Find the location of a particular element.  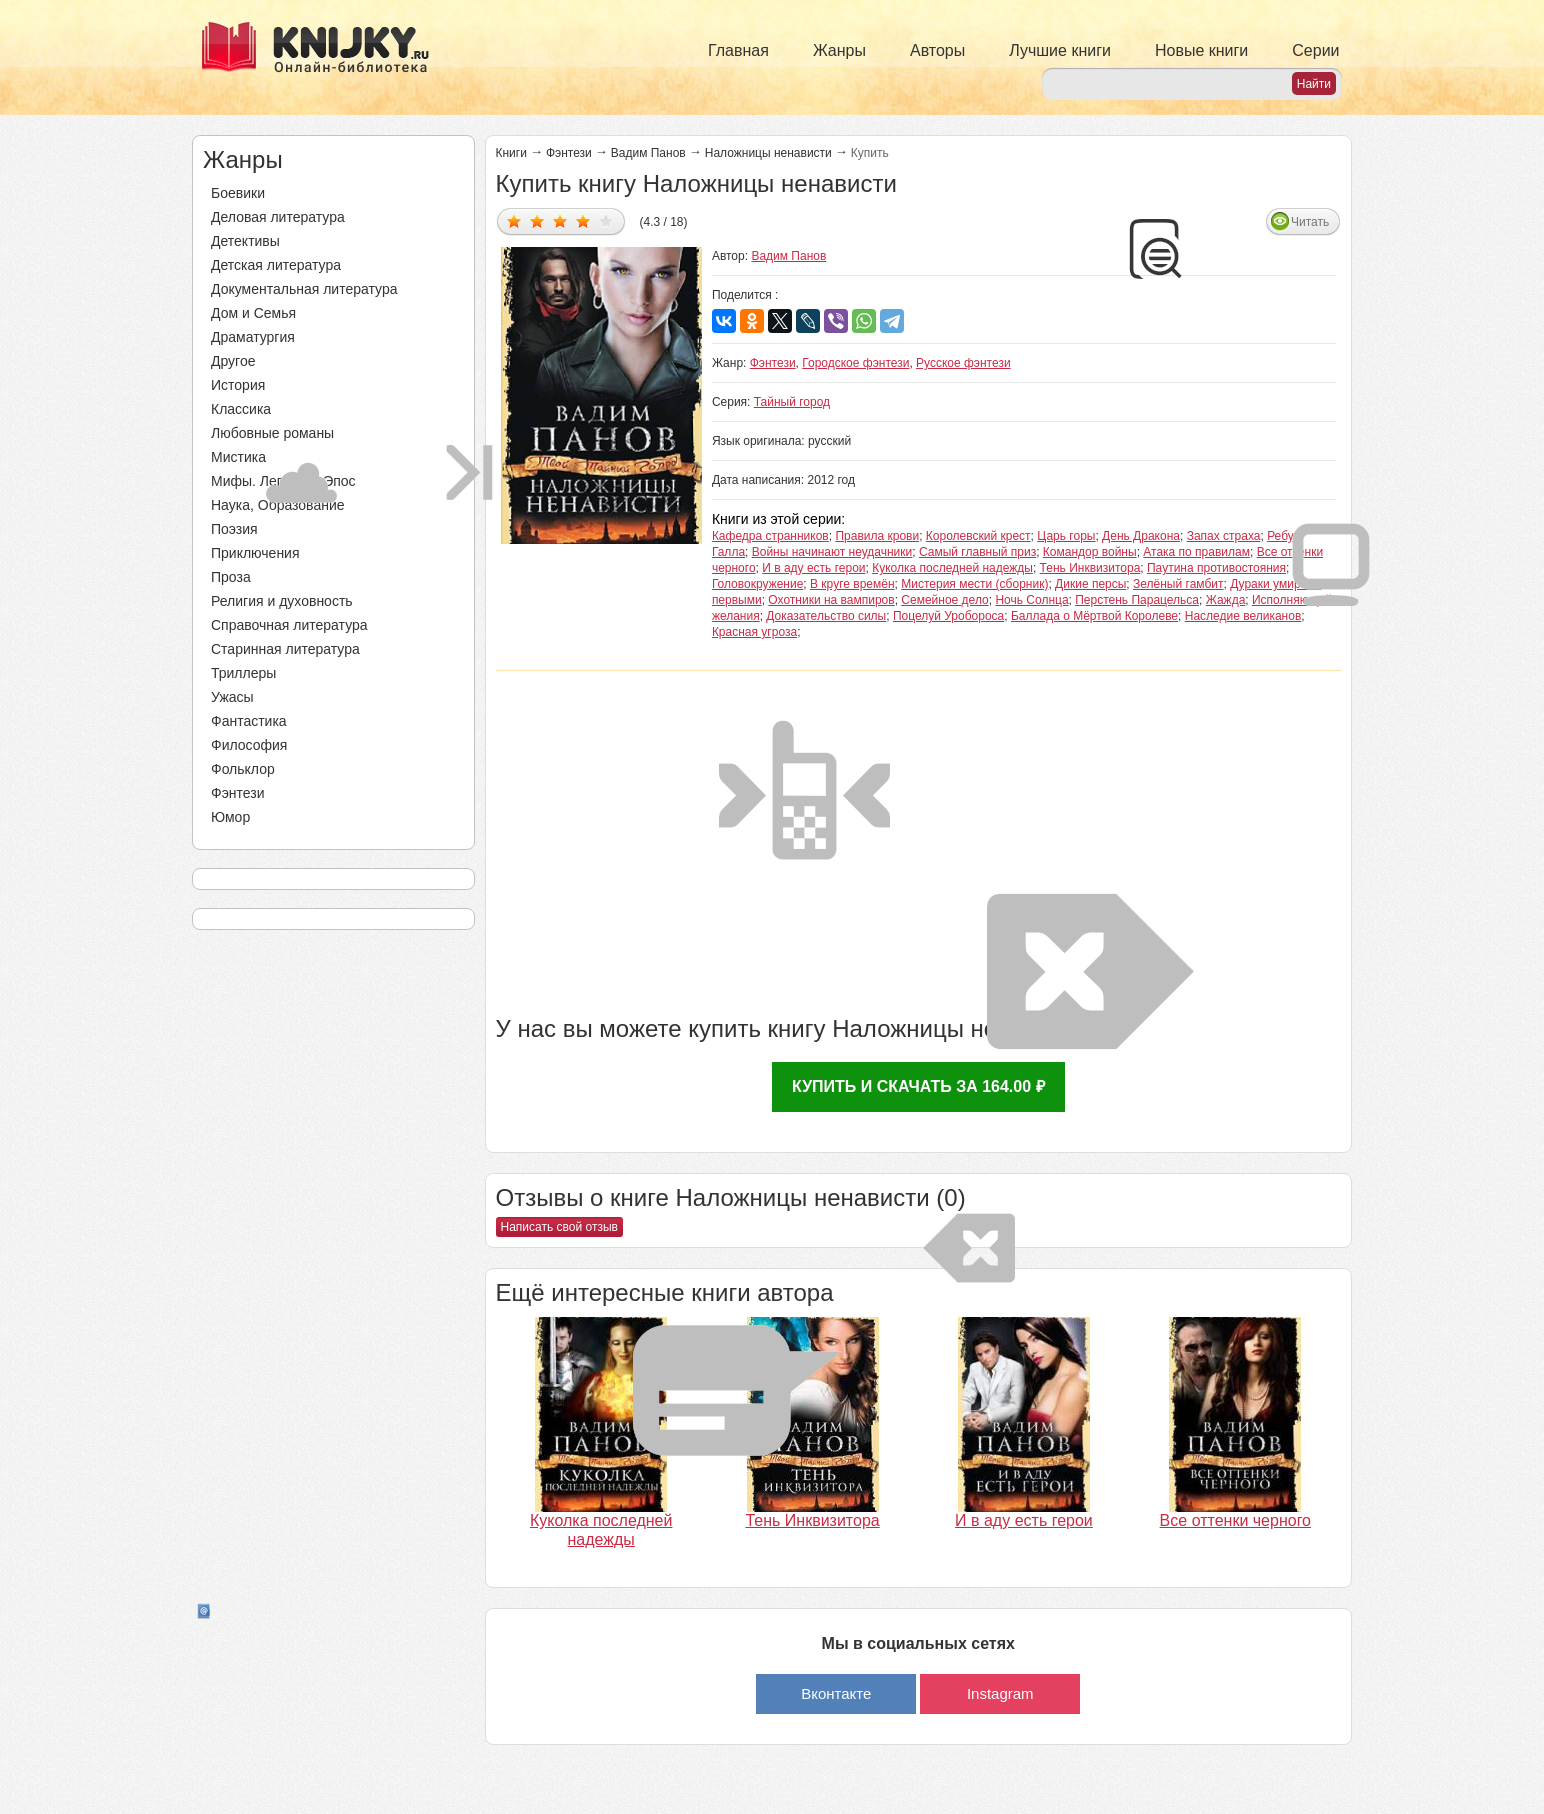

access computer or desktop settings is located at coordinates (1331, 562).